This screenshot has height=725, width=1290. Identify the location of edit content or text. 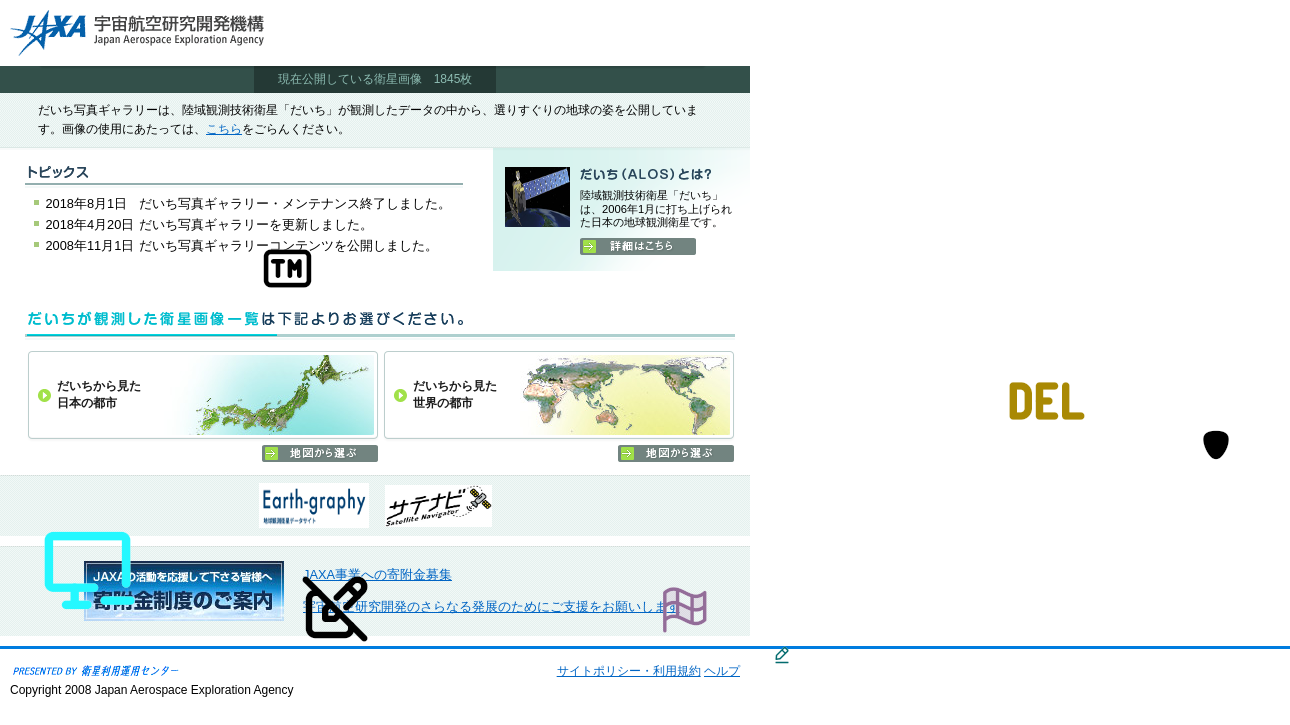
(782, 655).